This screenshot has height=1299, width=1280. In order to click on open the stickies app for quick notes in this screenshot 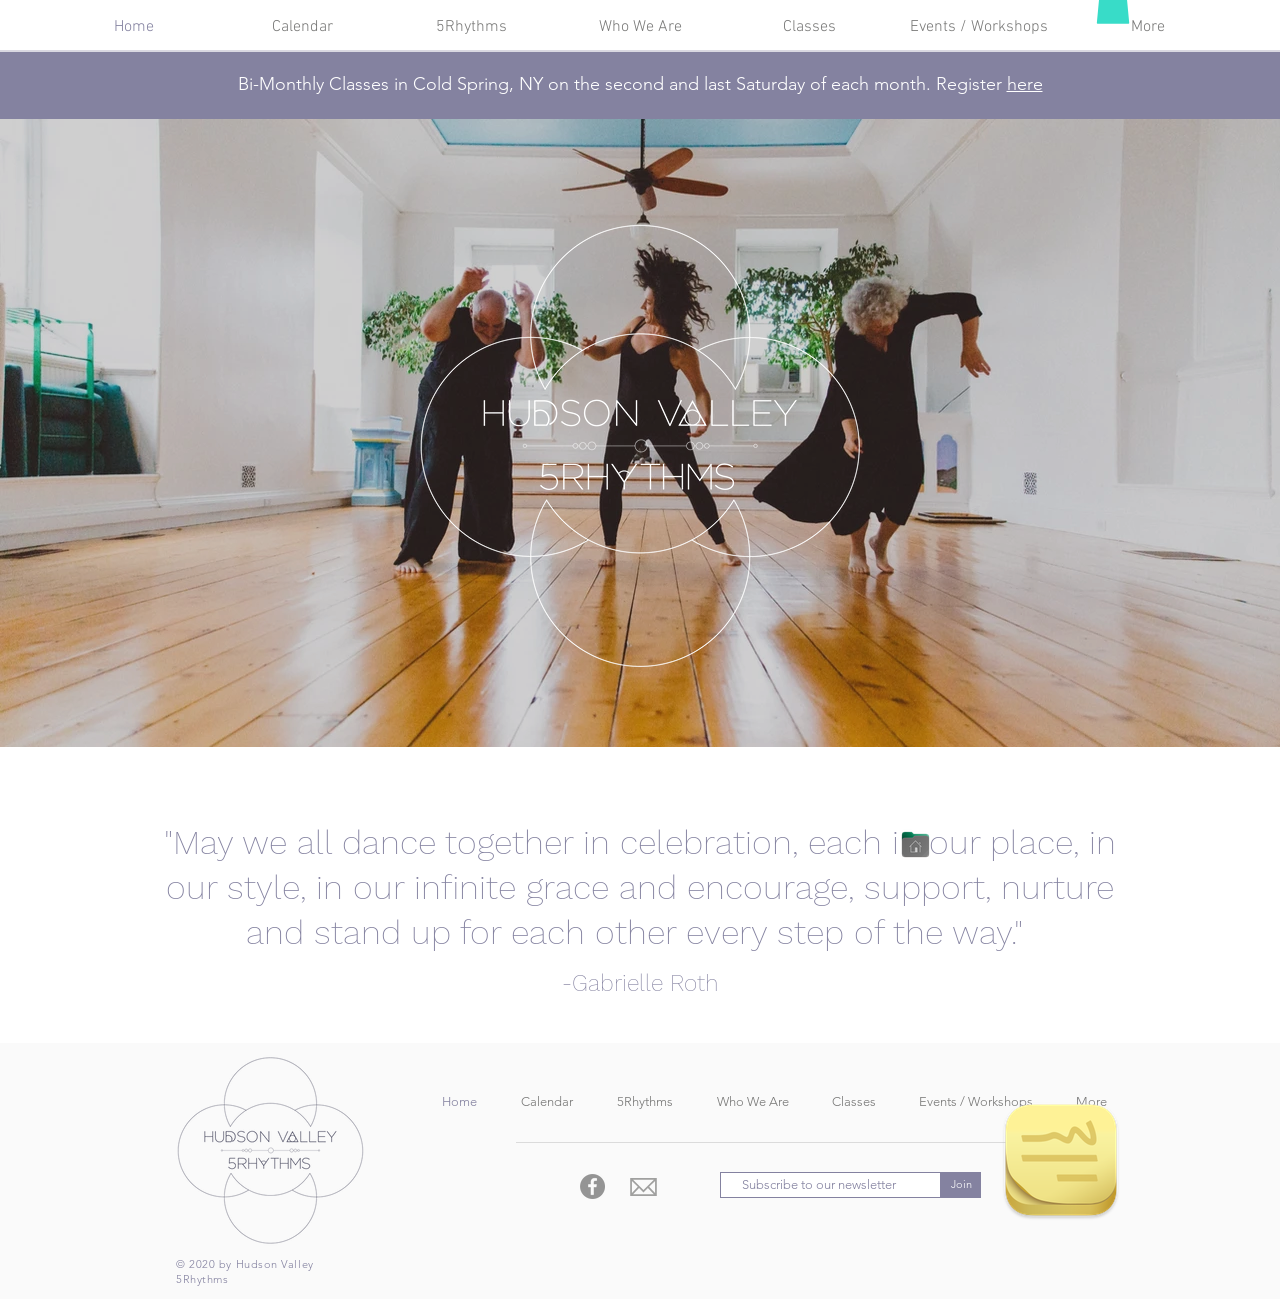, I will do `click(1061, 1160)`.